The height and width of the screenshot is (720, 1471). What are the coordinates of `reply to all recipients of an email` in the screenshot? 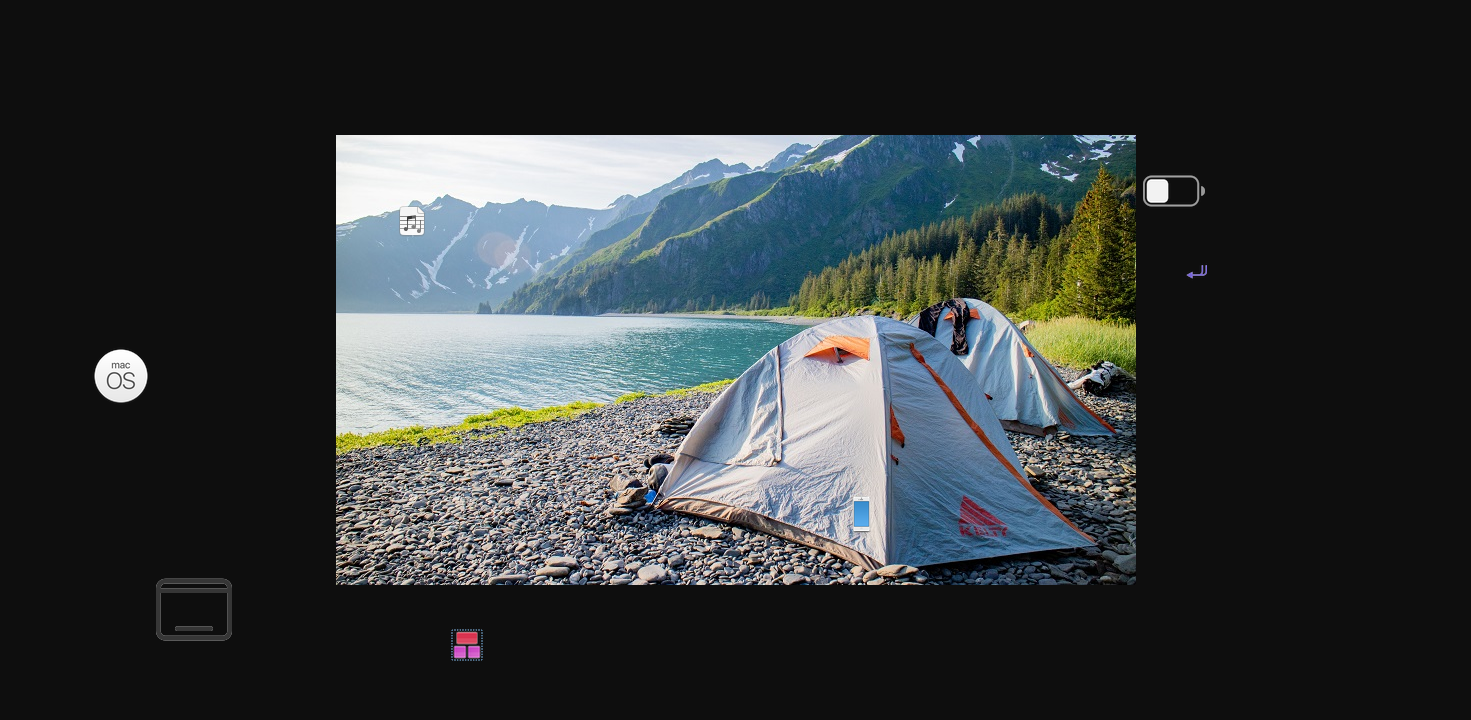 It's located at (1196, 270).